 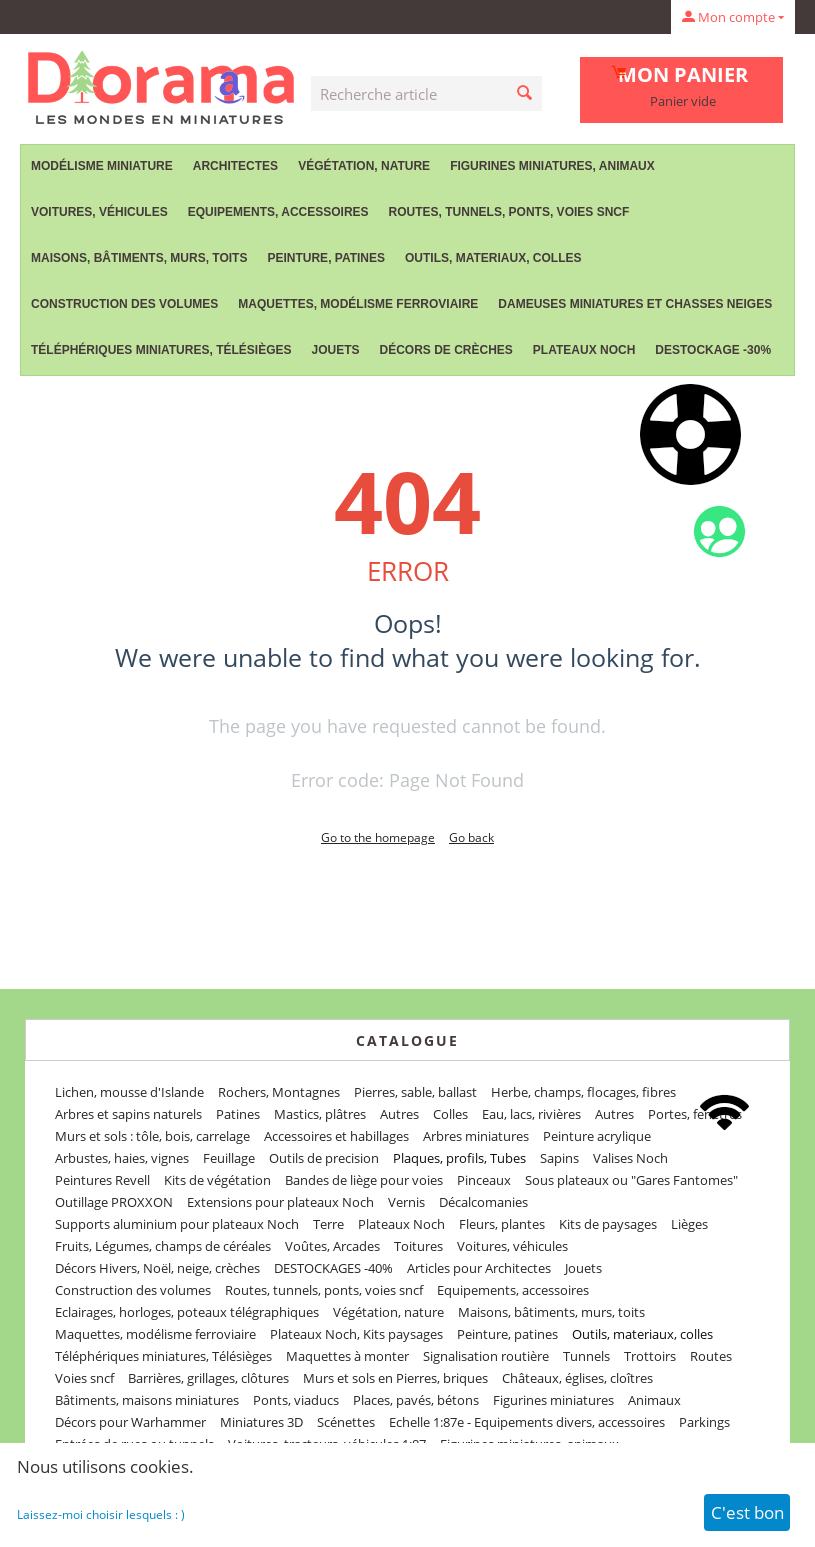 I want to click on access help or support center, so click(x=690, y=434).